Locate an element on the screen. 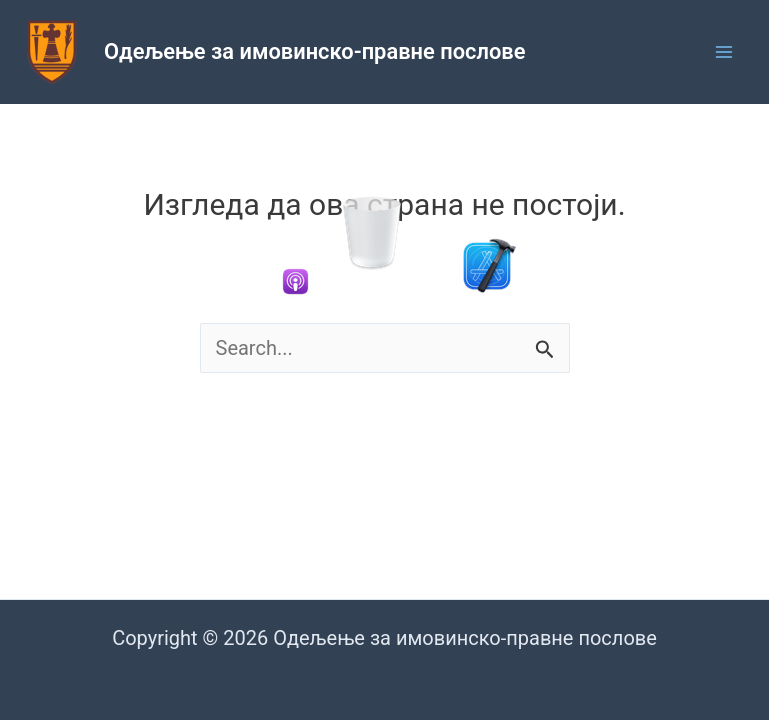 This screenshot has width=769, height=720. open the trash to view deleted items is located at coordinates (372, 232).